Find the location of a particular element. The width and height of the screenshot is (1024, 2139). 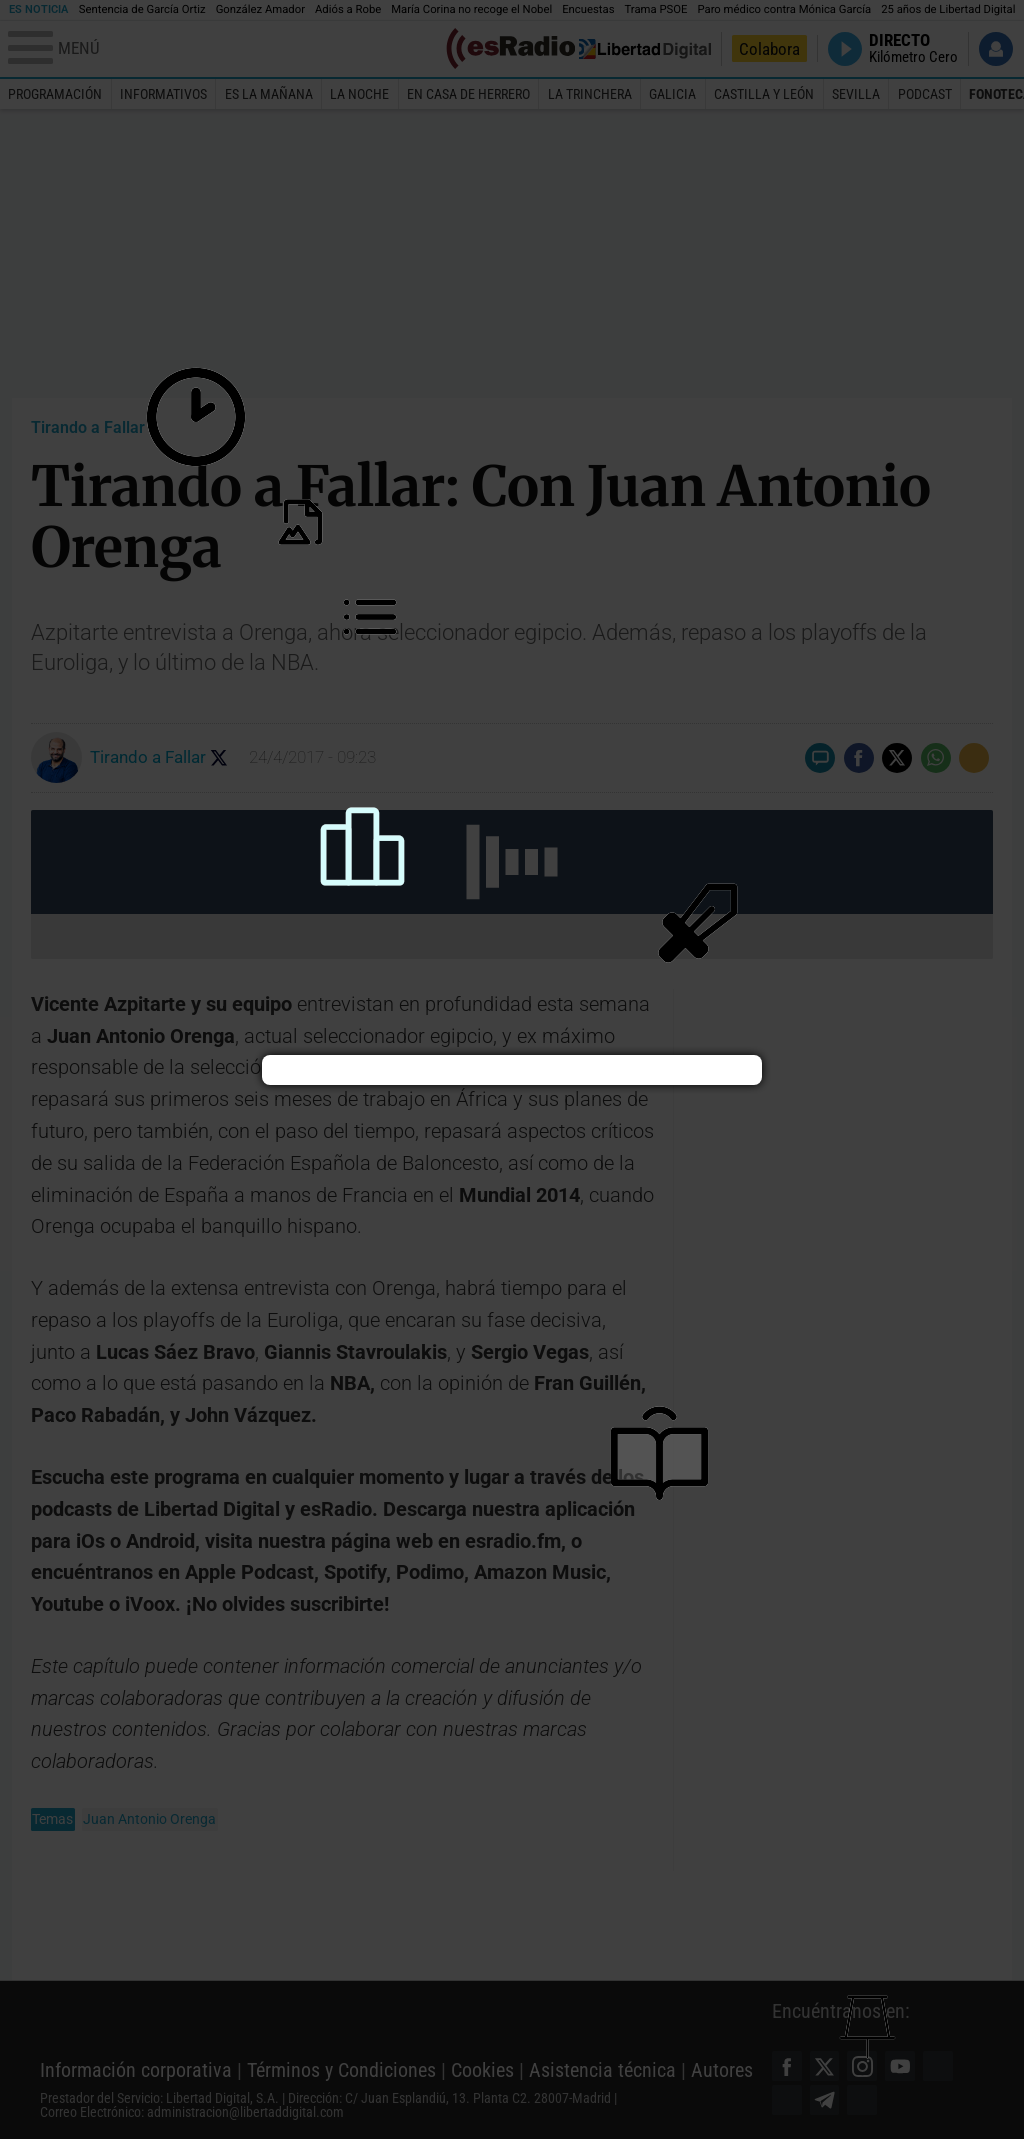

access combat or battle features is located at coordinates (699, 922).